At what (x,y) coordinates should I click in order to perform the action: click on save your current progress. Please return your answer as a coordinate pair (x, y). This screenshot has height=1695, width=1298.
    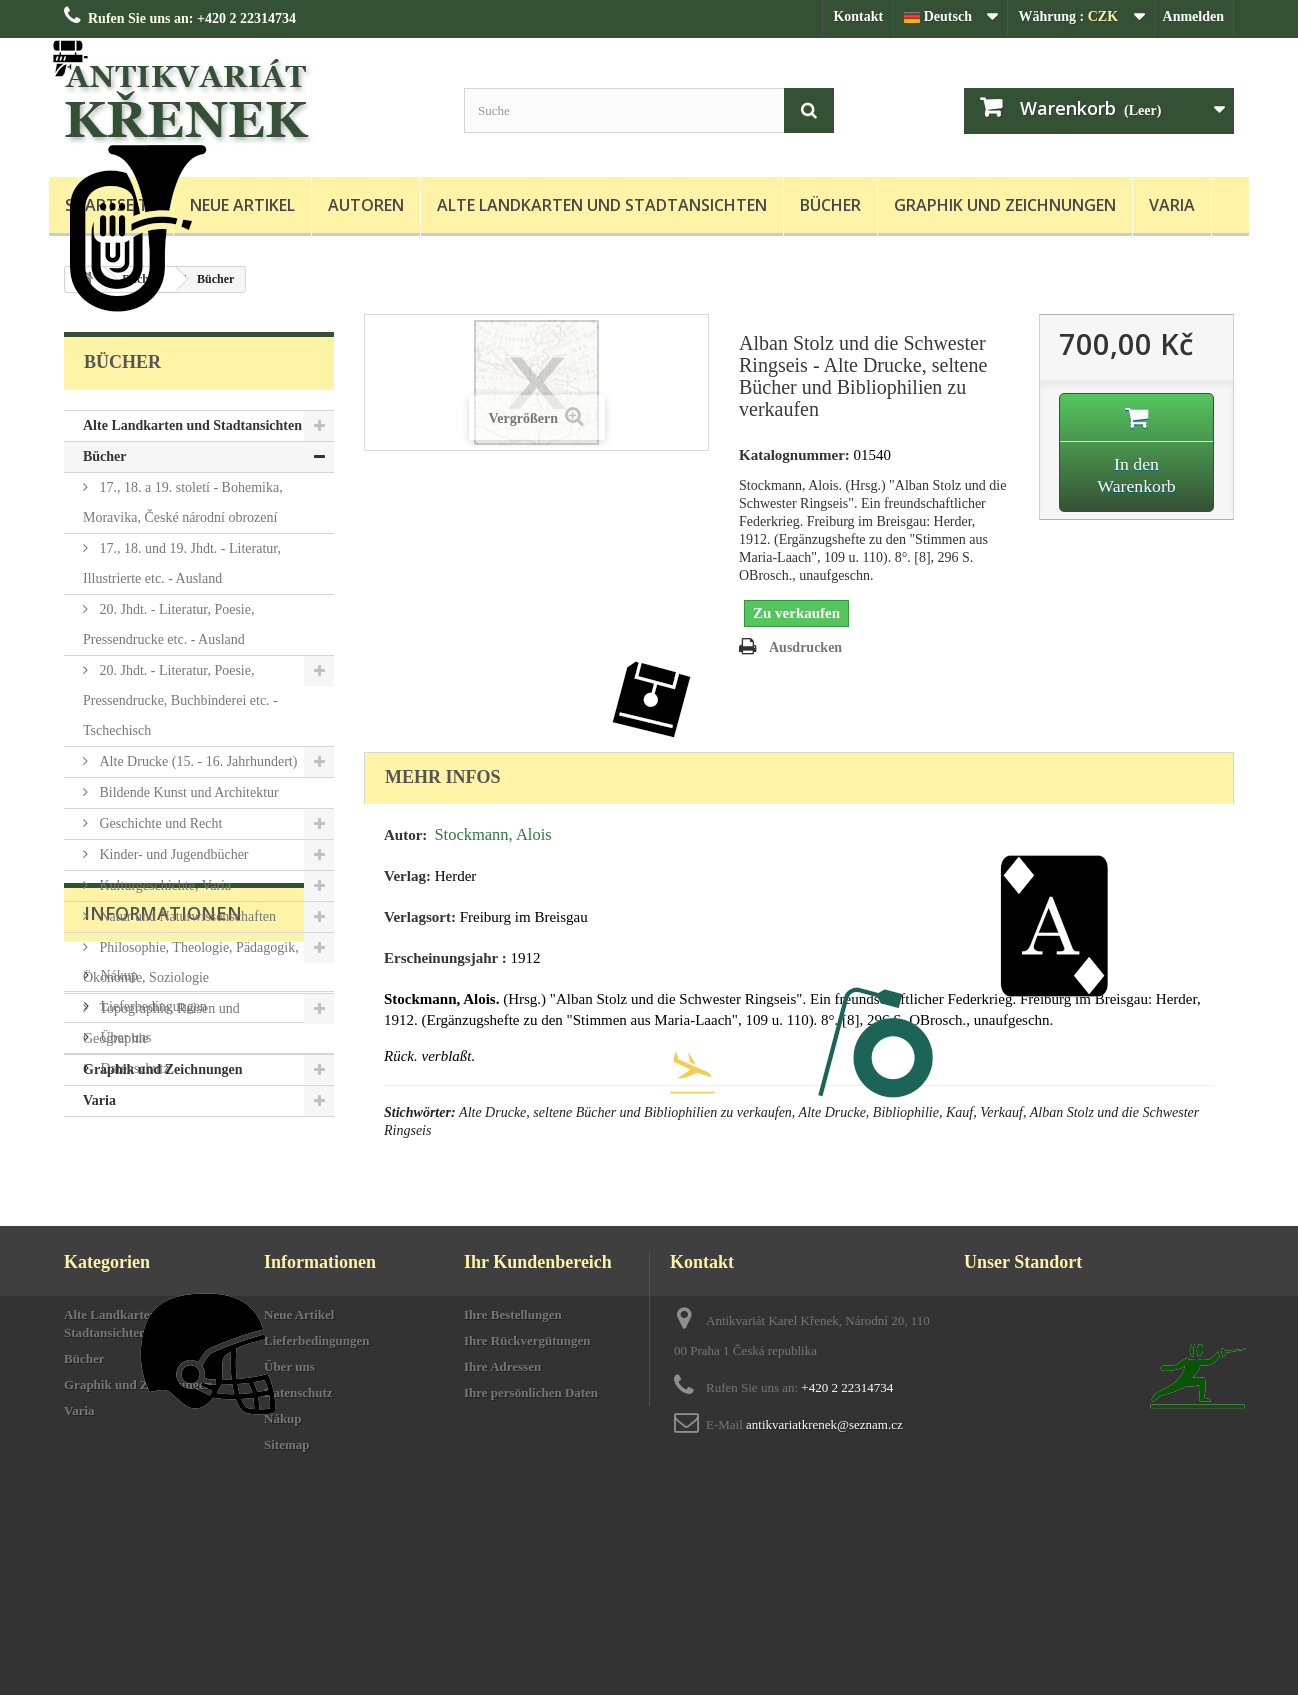
    Looking at the image, I should click on (651, 699).